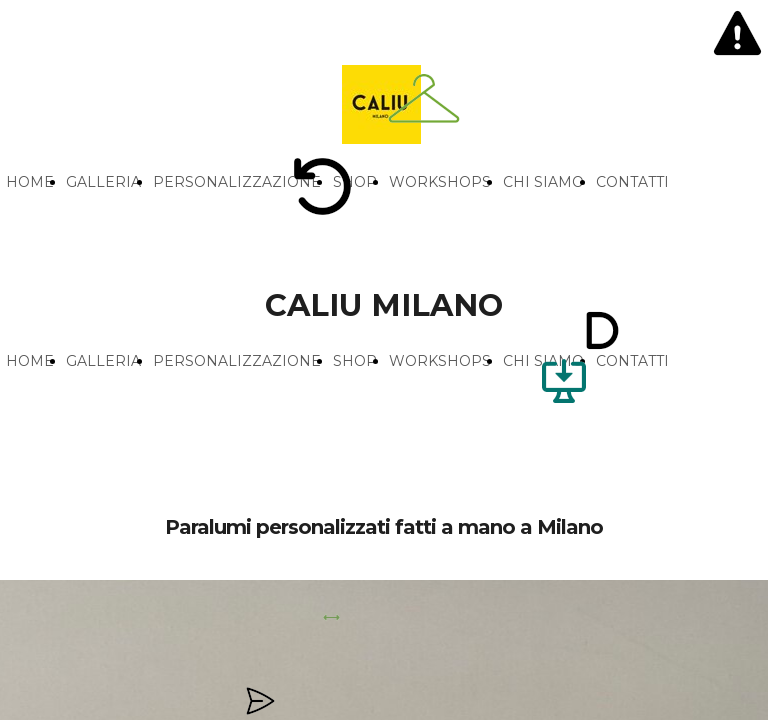 This screenshot has height=720, width=768. I want to click on resize element horizontally, so click(331, 617).